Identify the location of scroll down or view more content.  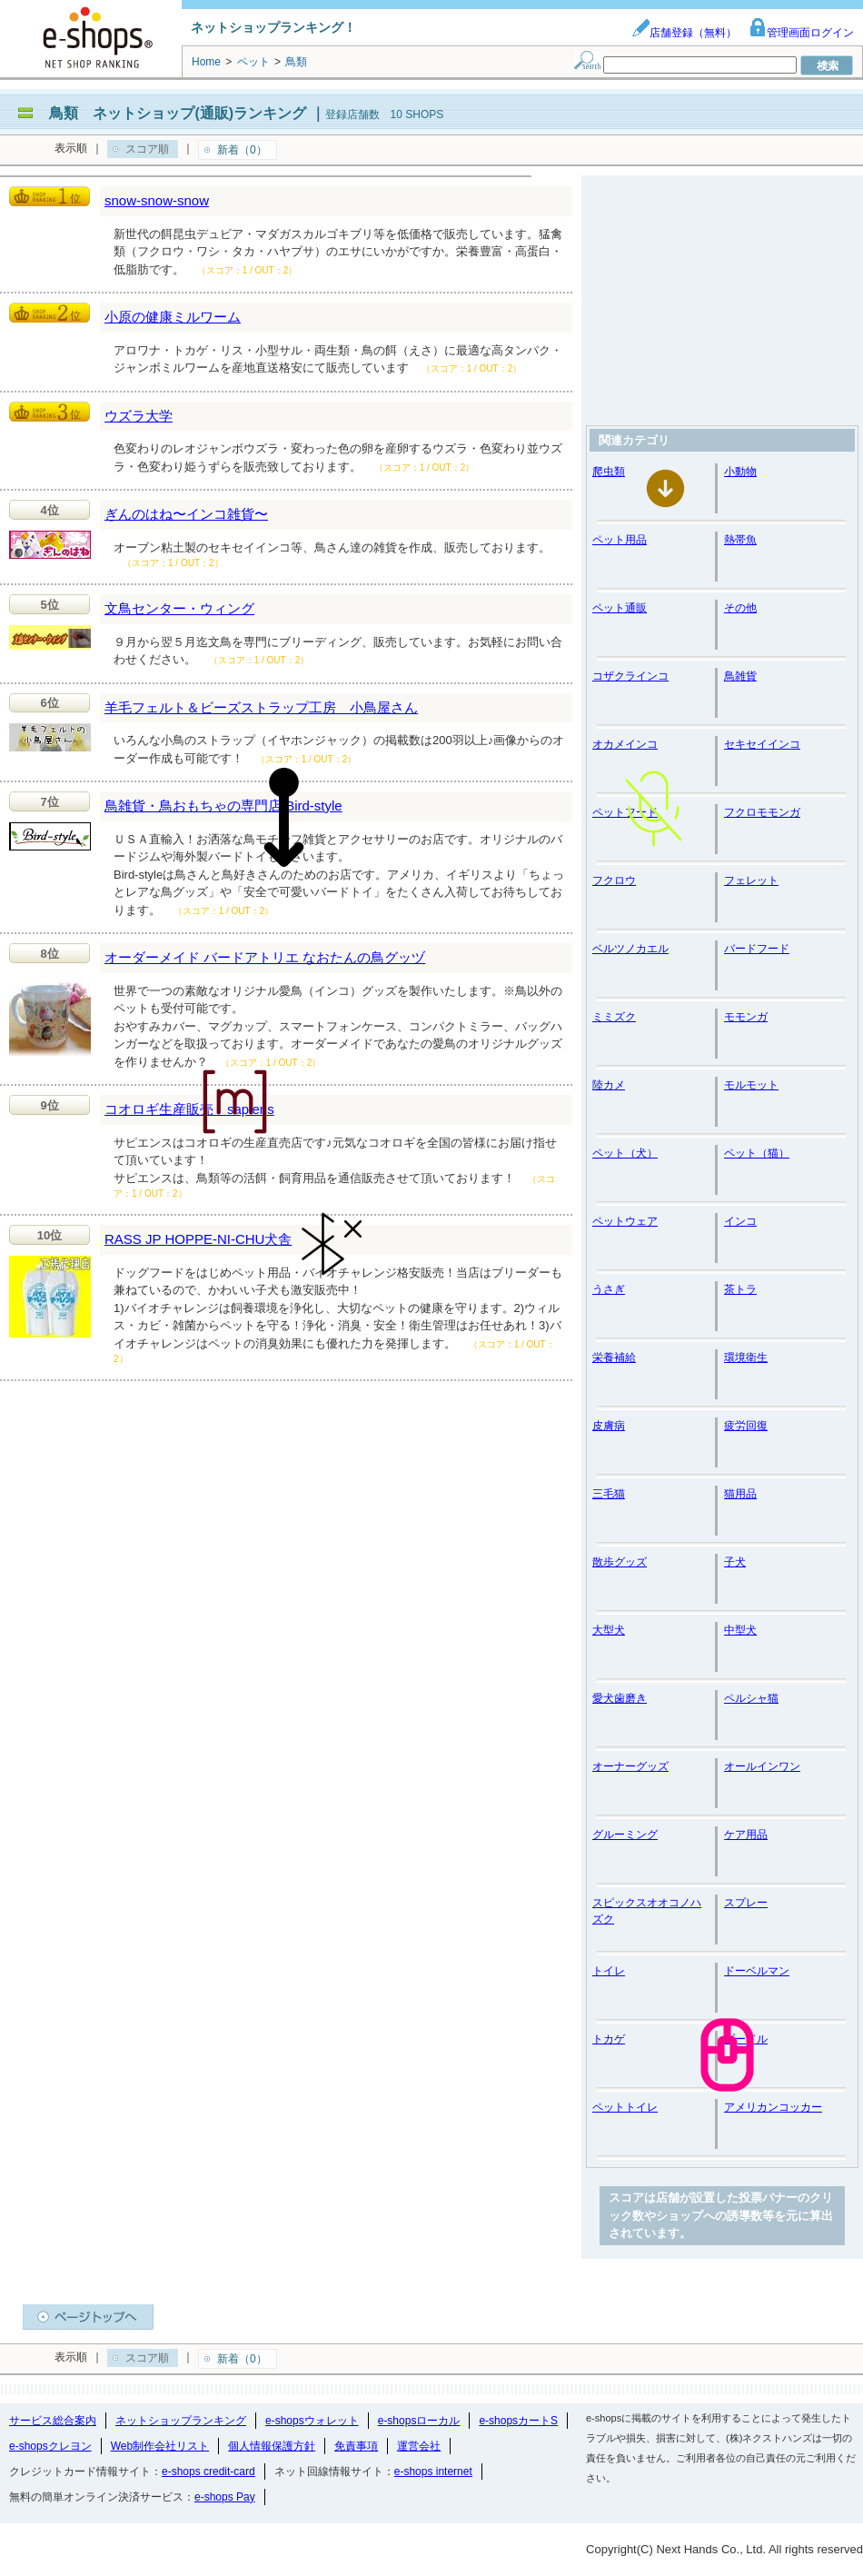
(283, 817).